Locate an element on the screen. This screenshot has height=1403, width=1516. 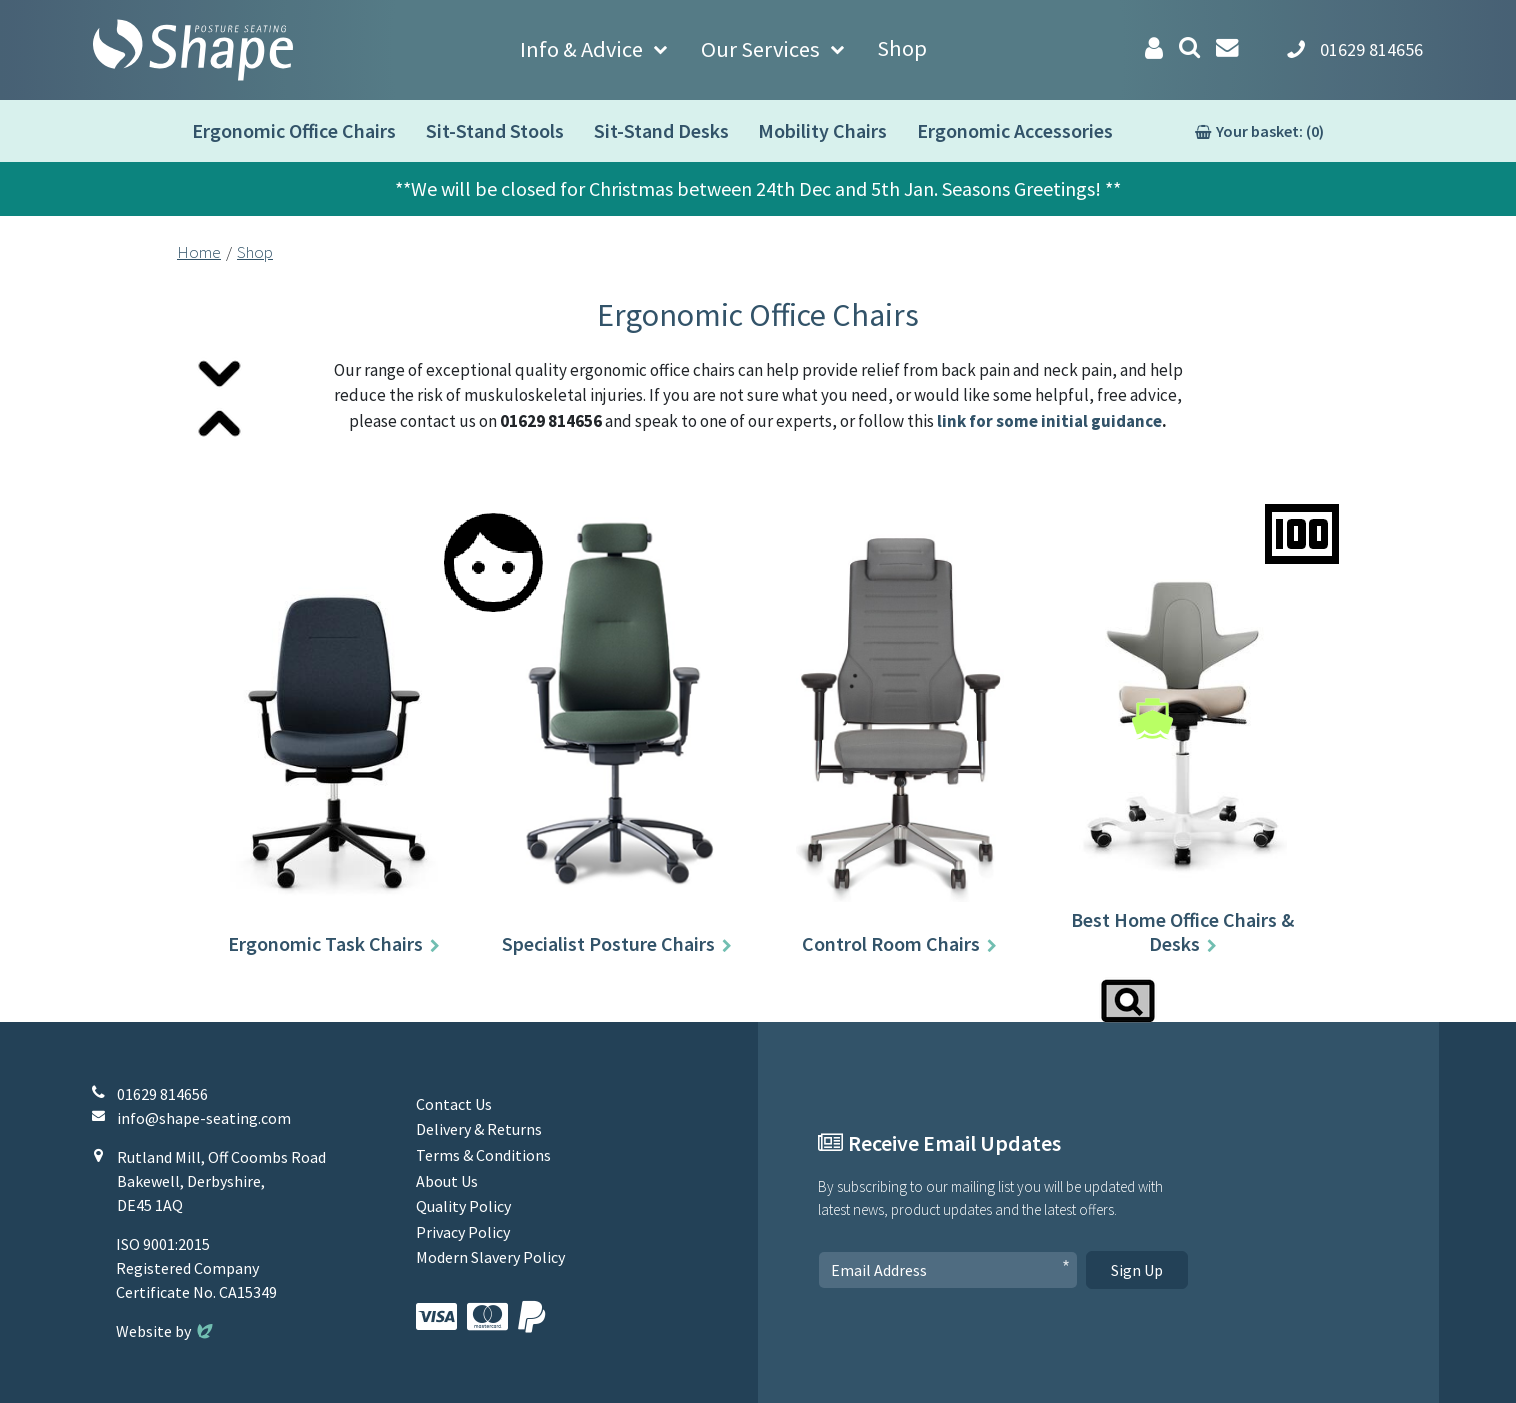
access boat or ferry transportation options is located at coordinates (1152, 719).